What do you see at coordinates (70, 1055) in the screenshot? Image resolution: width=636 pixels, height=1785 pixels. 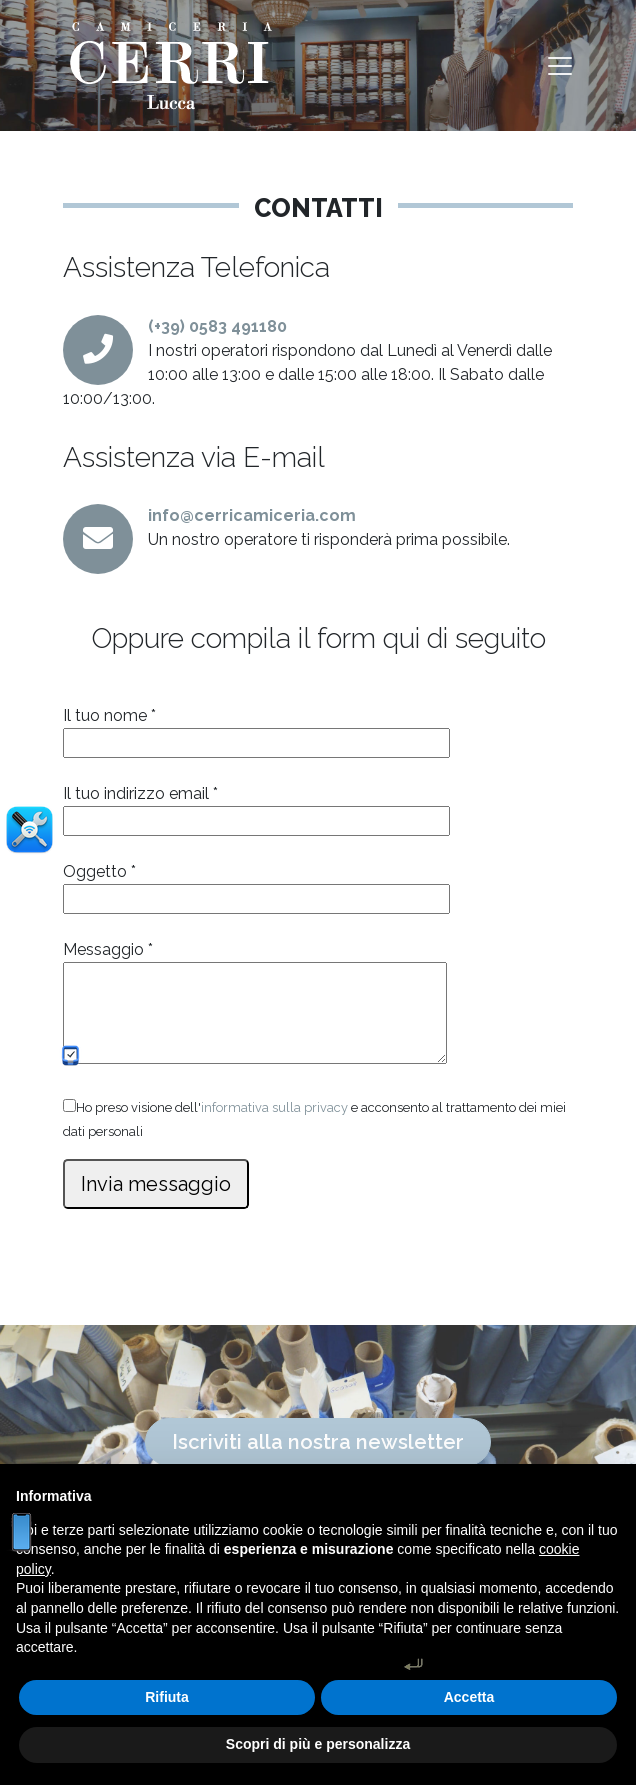 I see `open Things 3 task manager app` at bounding box center [70, 1055].